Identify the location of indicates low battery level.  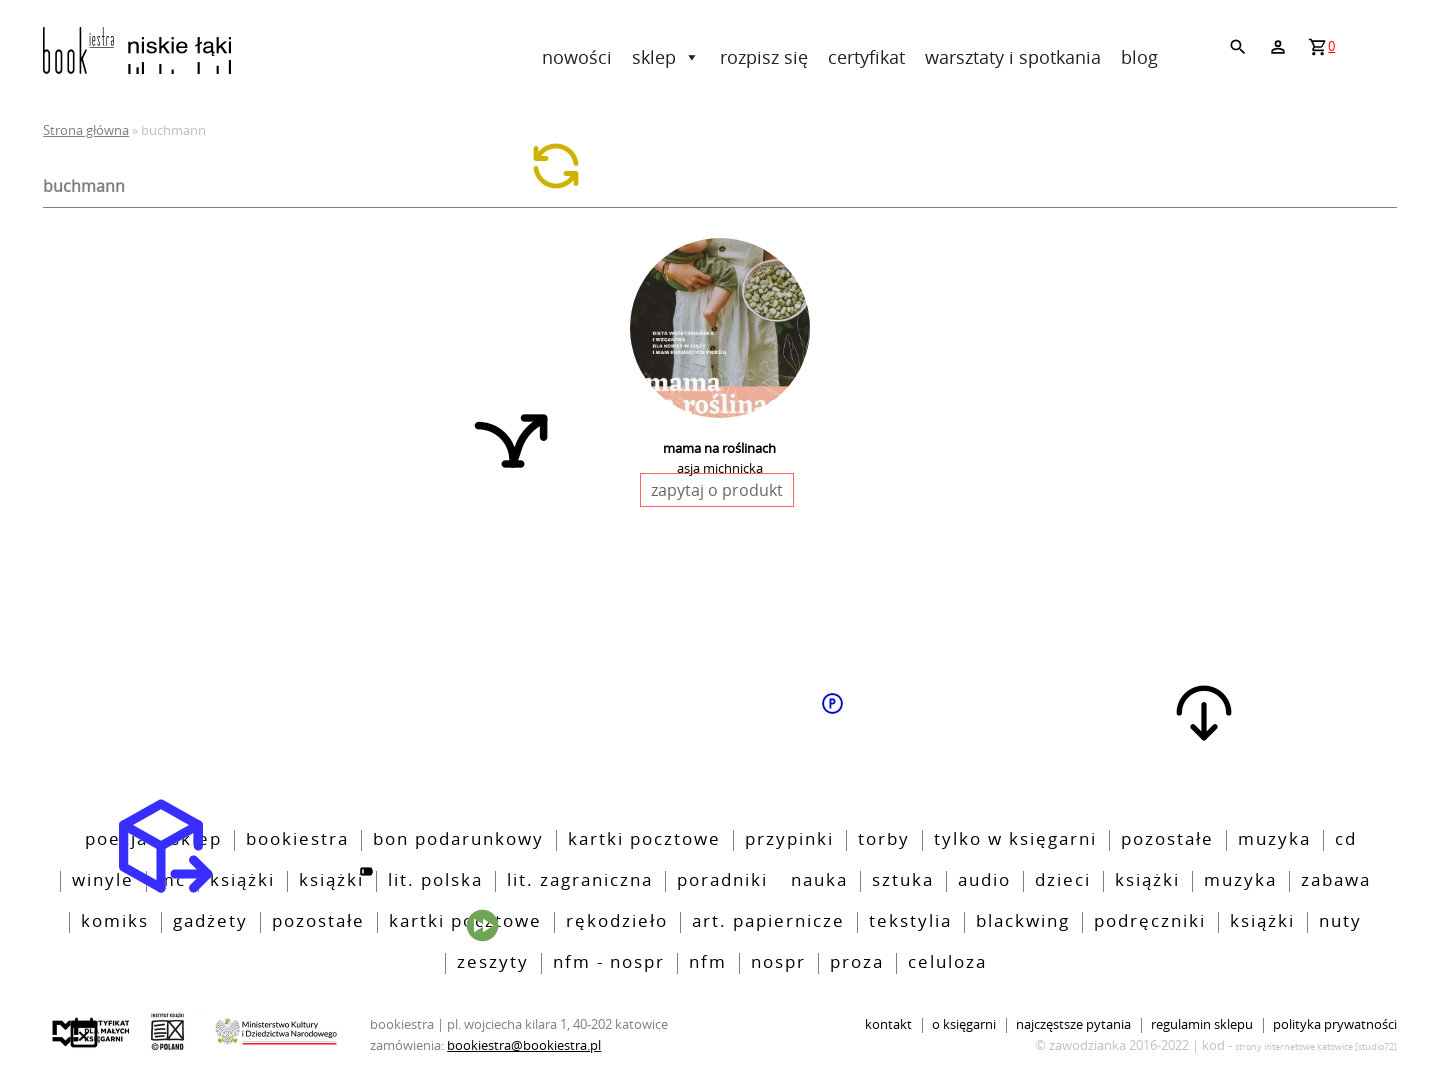
(366, 871).